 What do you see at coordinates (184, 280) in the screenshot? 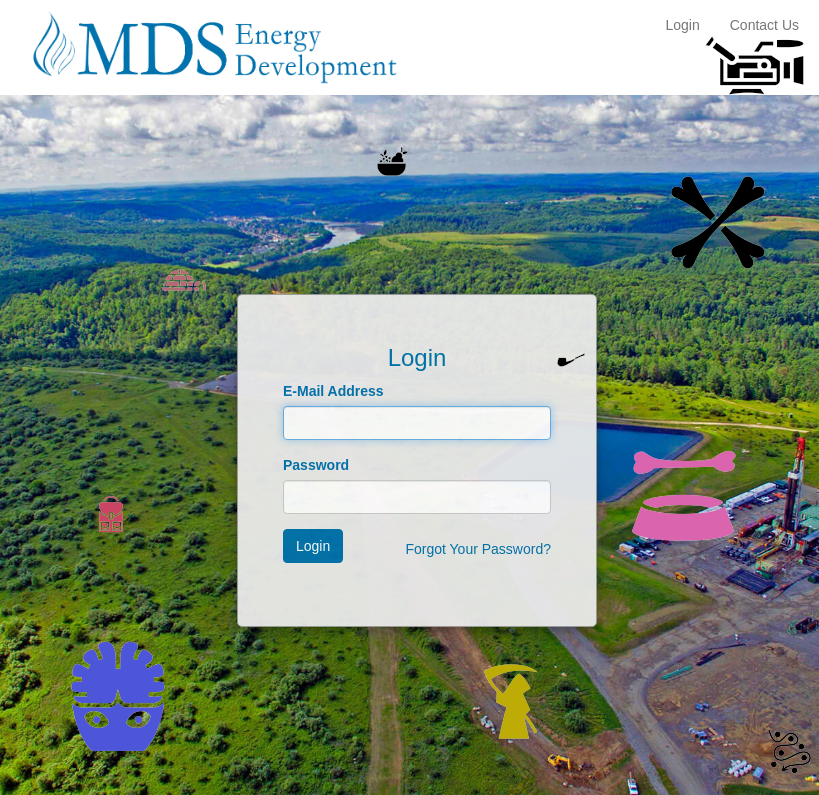
I see `winter or arctic themed content` at bounding box center [184, 280].